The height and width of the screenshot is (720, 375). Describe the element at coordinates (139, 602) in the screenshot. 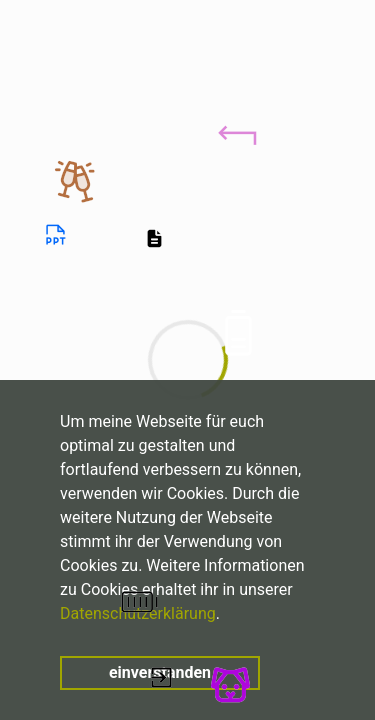

I see `indicates battery is fully charged` at that location.